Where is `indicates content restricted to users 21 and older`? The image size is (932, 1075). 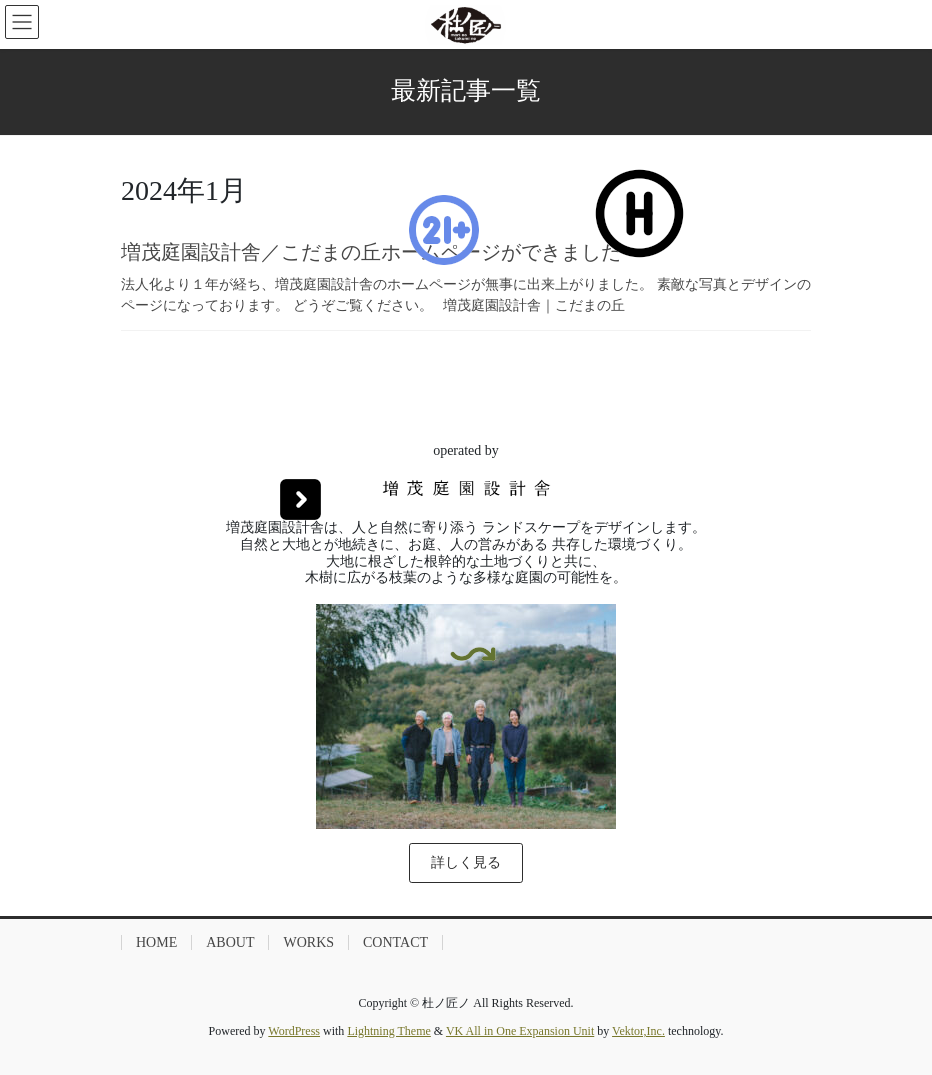 indicates content restricted to users 21 and older is located at coordinates (444, 230).